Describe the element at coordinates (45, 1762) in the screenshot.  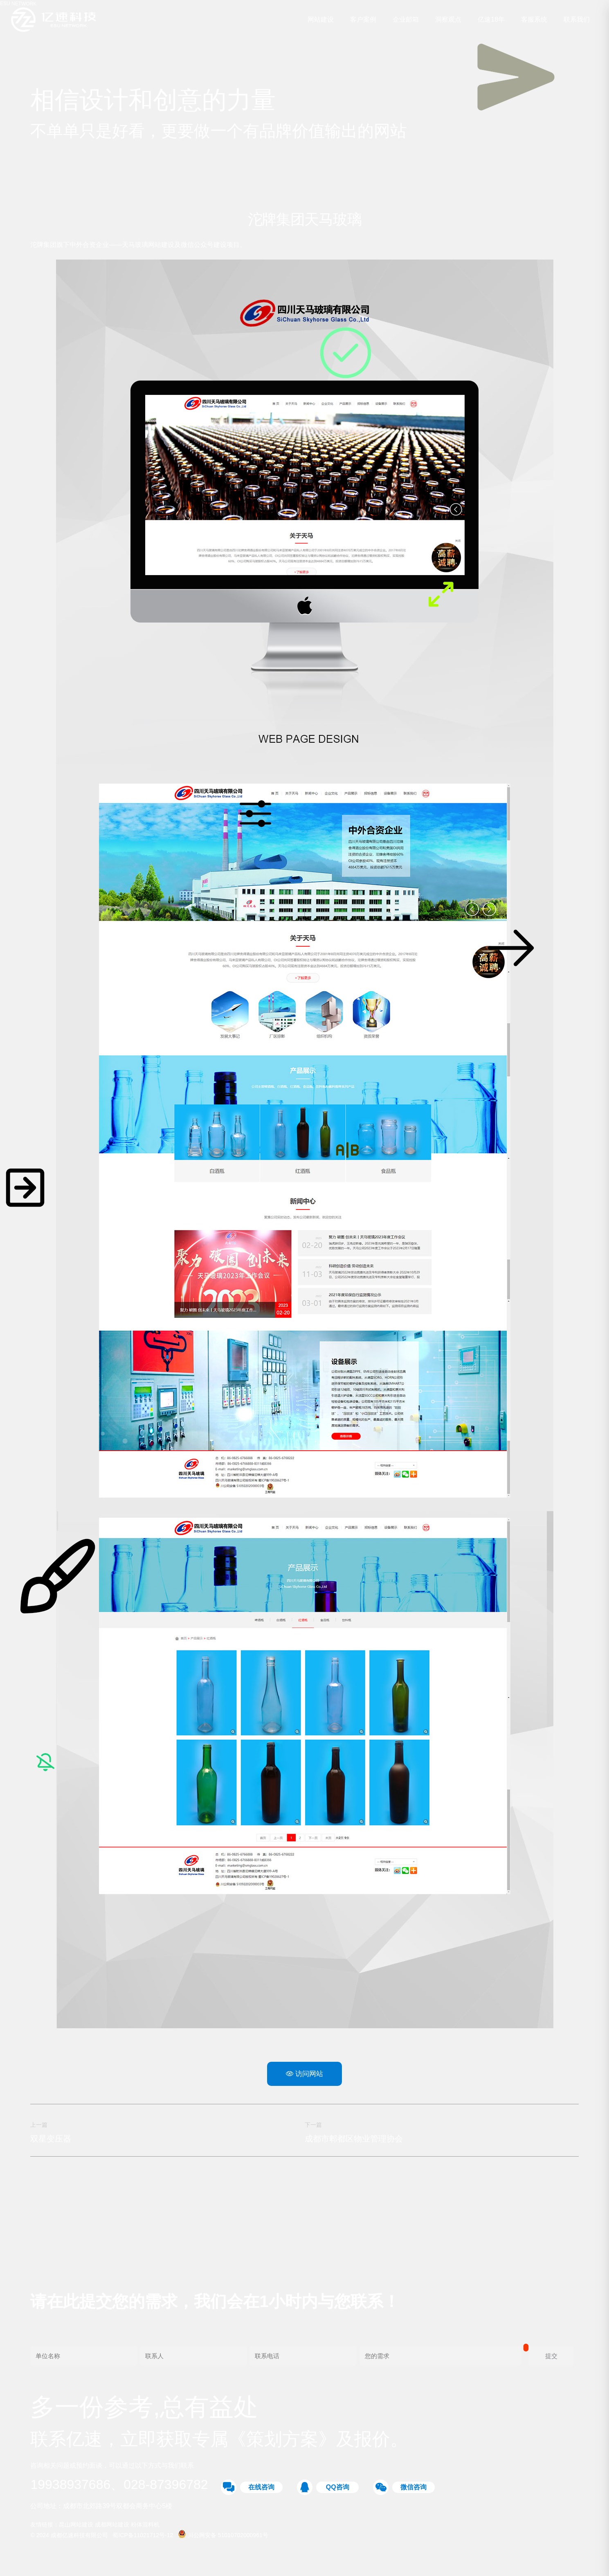
I see `mute notifications` at that location.